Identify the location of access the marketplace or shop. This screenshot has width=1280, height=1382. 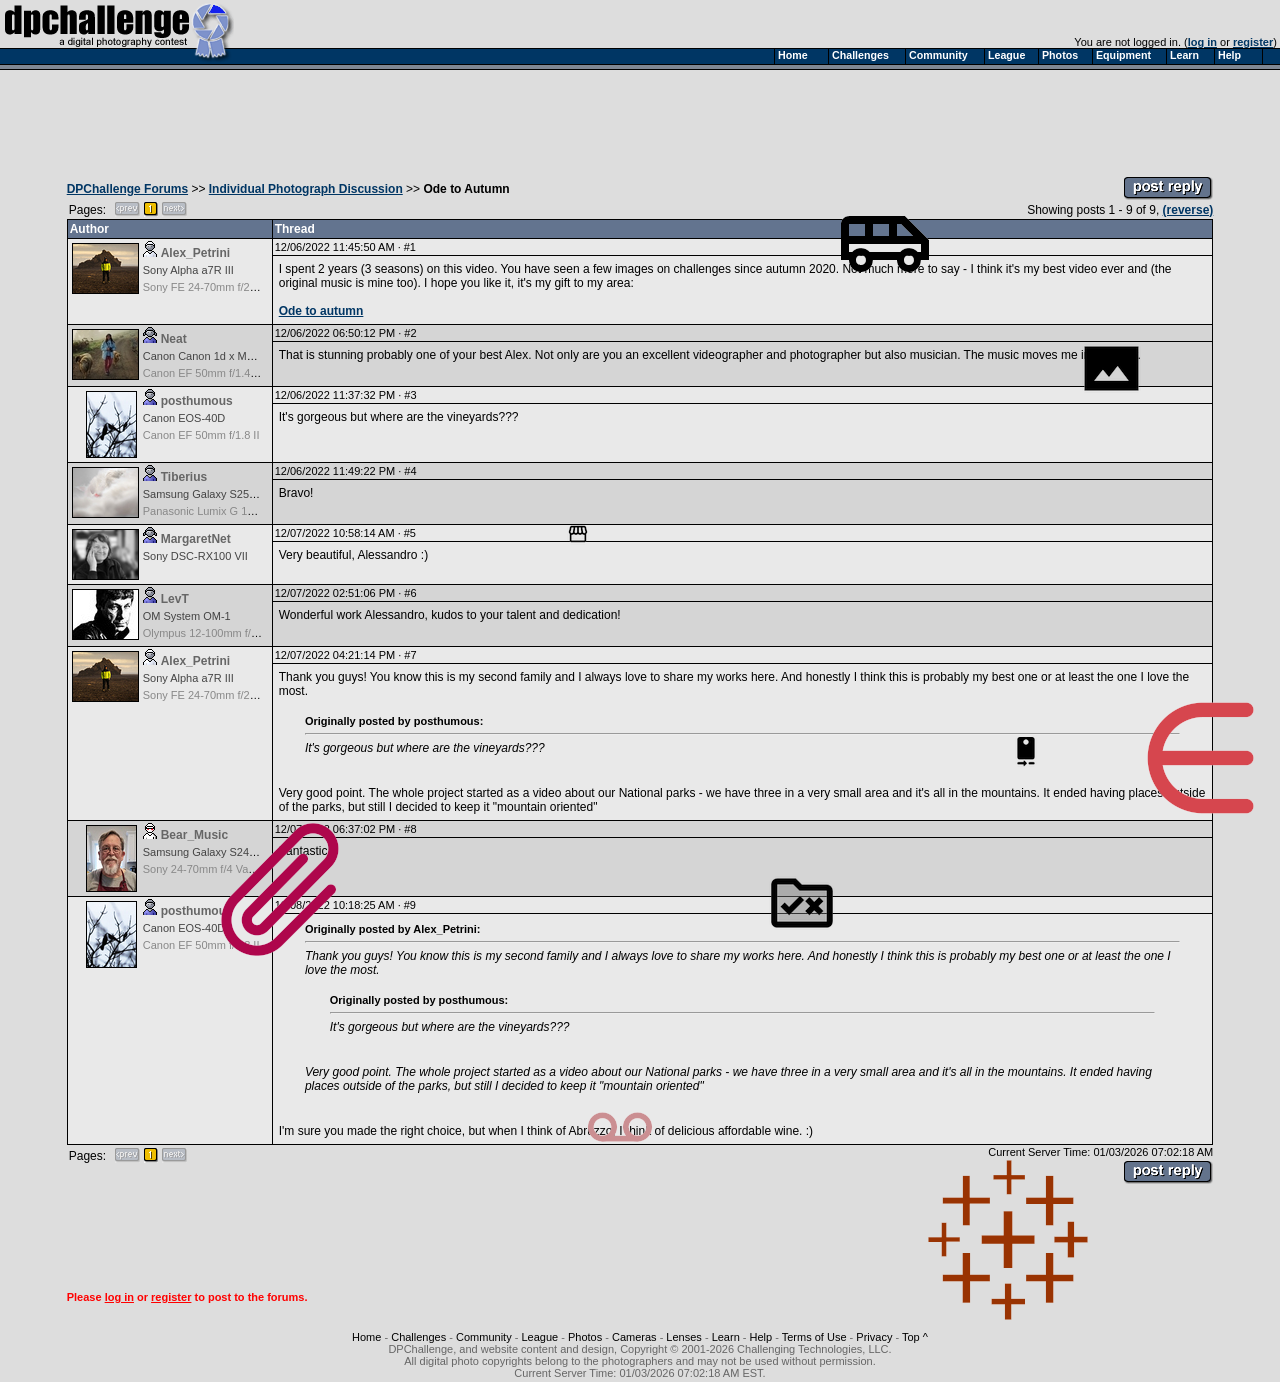
(578, 534).